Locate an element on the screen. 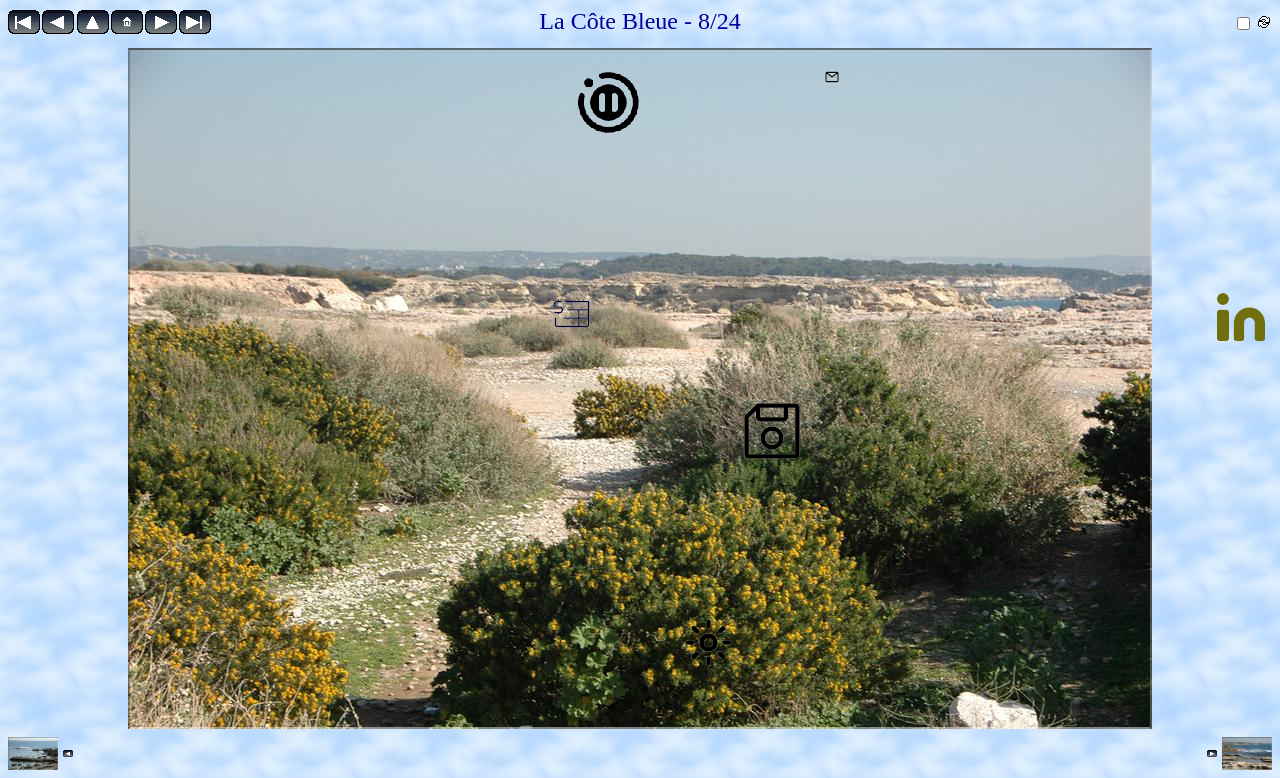 This screenshot has height=778, width=1280. switch to light mode is located at coordinates (708, 642).